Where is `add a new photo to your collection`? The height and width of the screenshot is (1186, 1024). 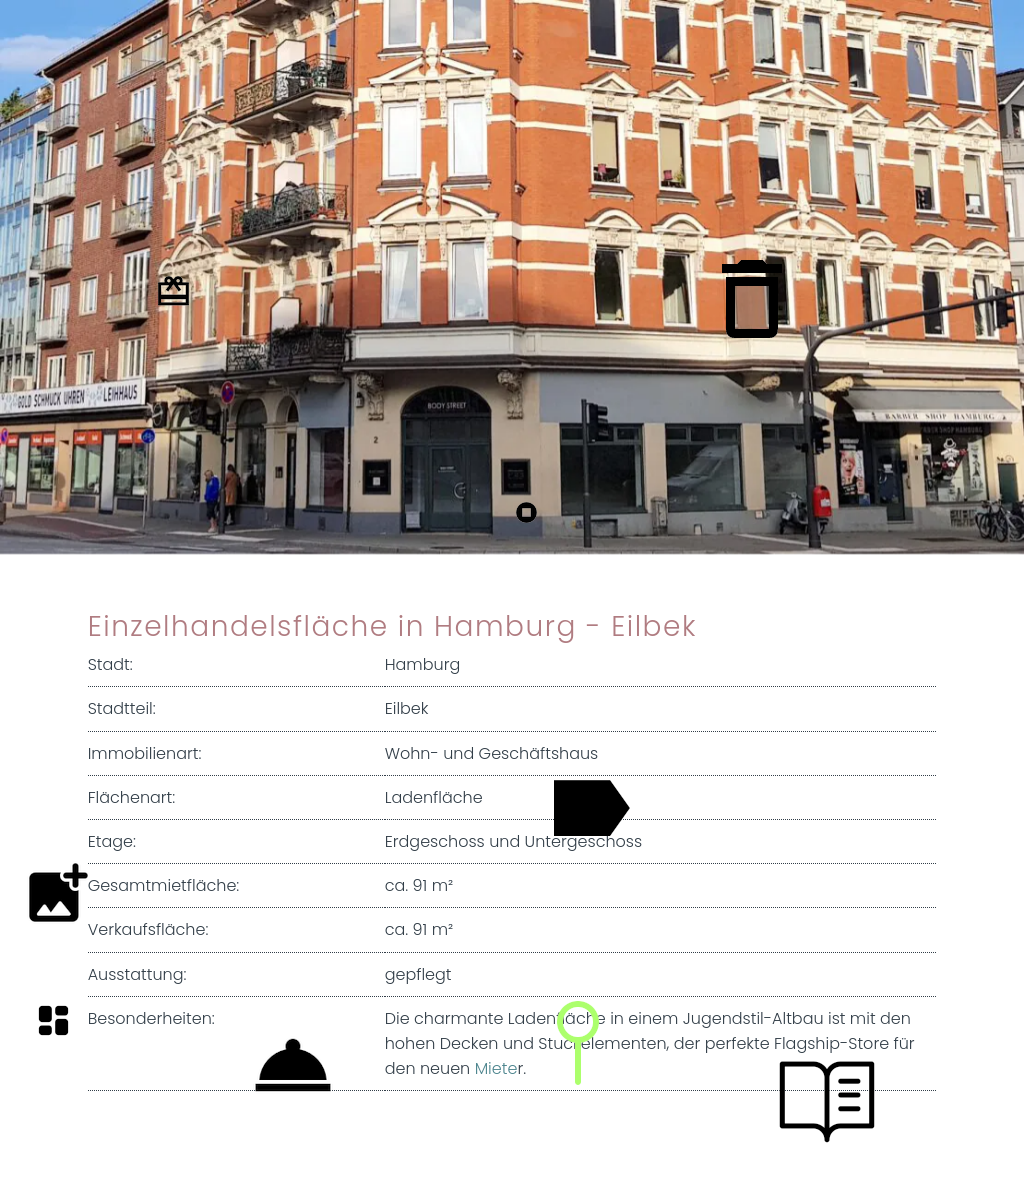 add a new photo to your collection is located at coordinates (57, 894).